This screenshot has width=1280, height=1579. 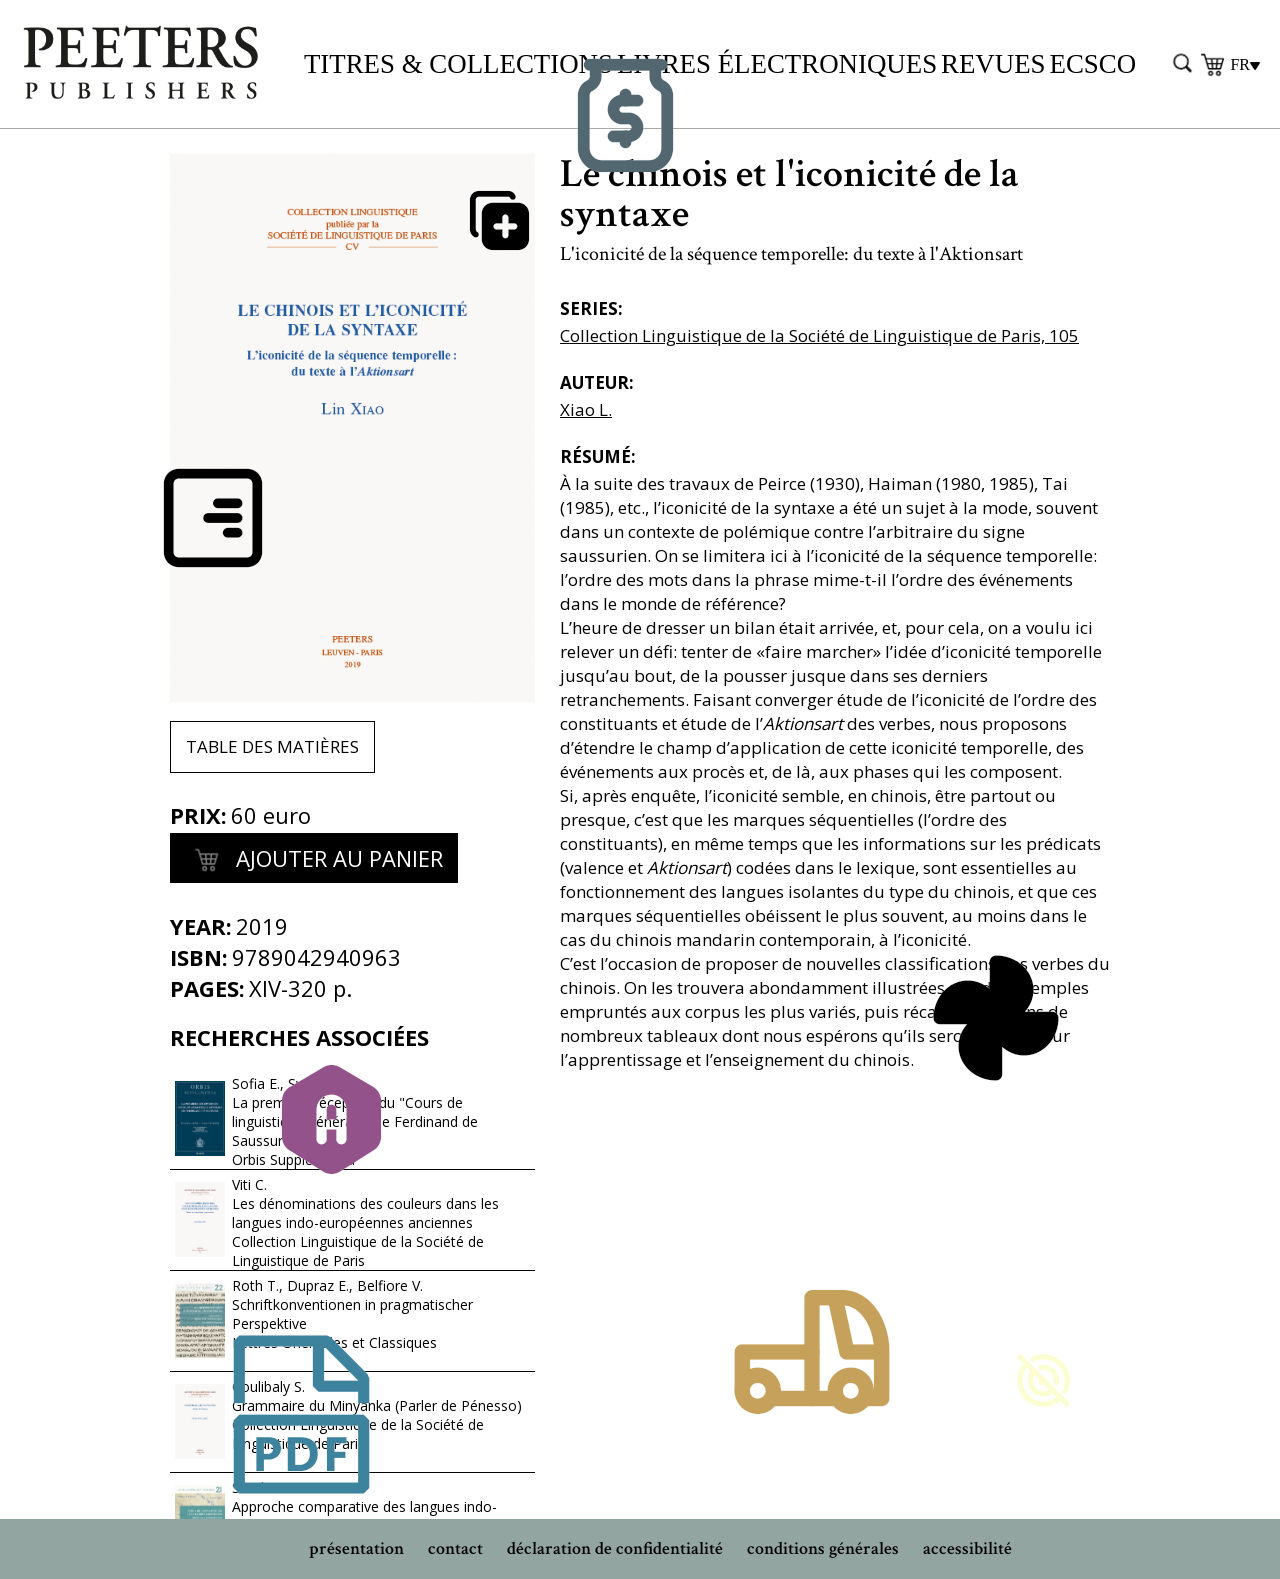 What do you see at coordinates (625, 112) in the screenshot?
I see `leave a tip or donation` at bounding box center [625, 112].